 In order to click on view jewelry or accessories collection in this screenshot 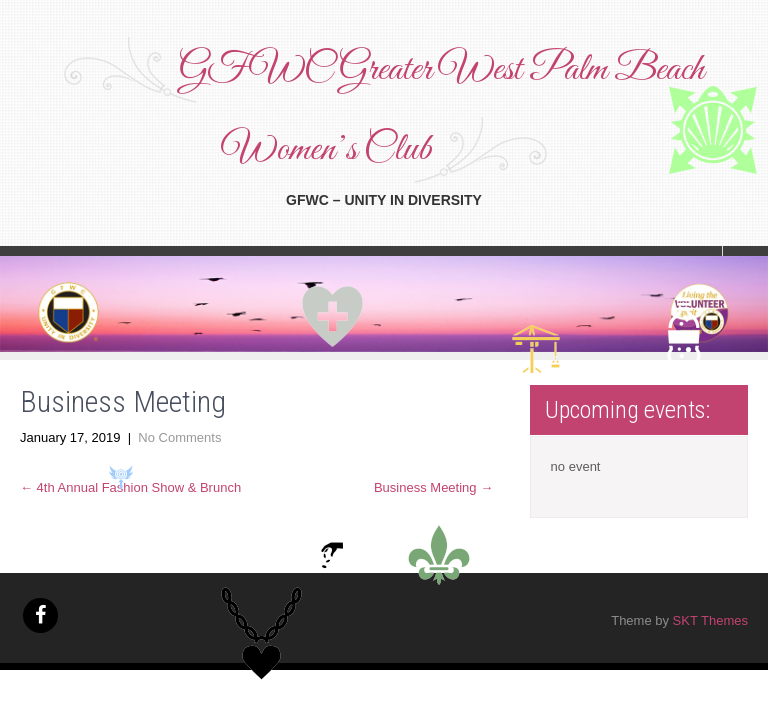, I will do `click(261, 633)`.